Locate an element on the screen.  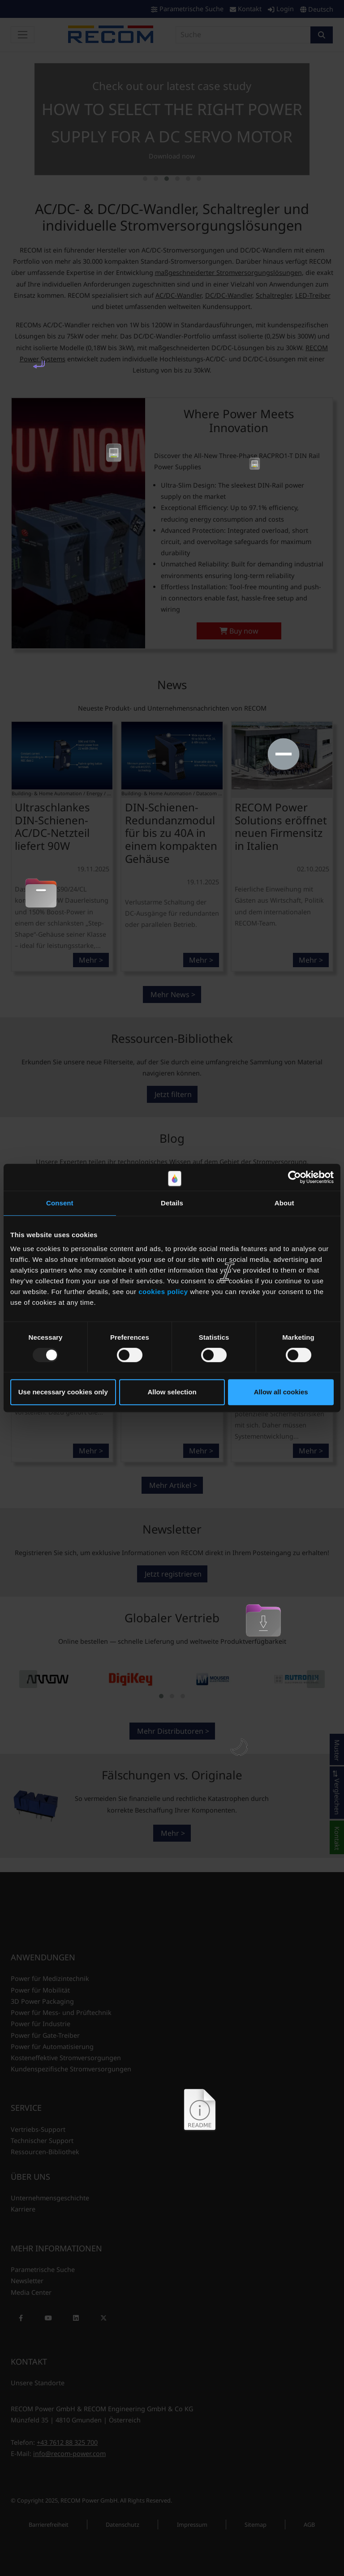
reply to all recipients of an email is located at coordinates (39, 364).